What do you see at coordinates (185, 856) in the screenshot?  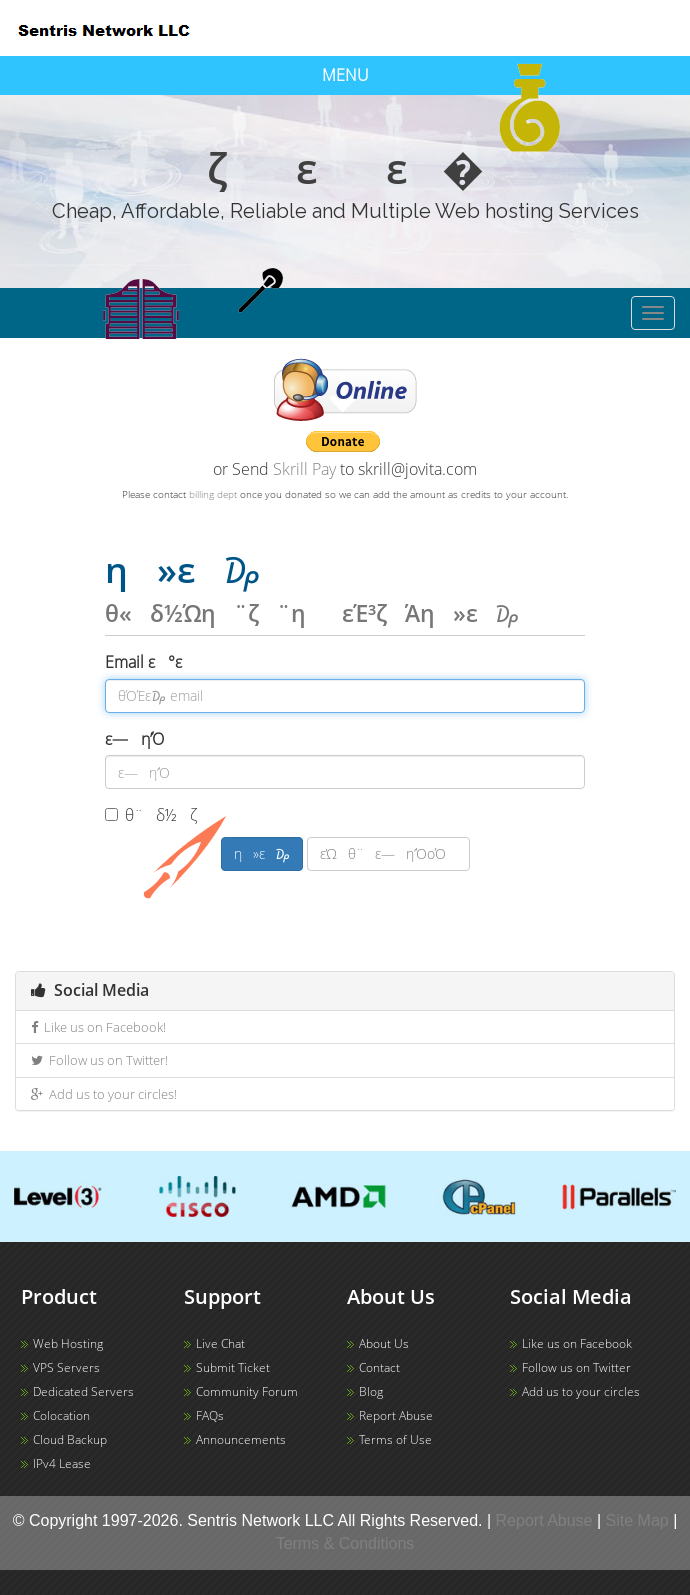 I see `equip energy sword weapon` at bounding box center [185, 856].